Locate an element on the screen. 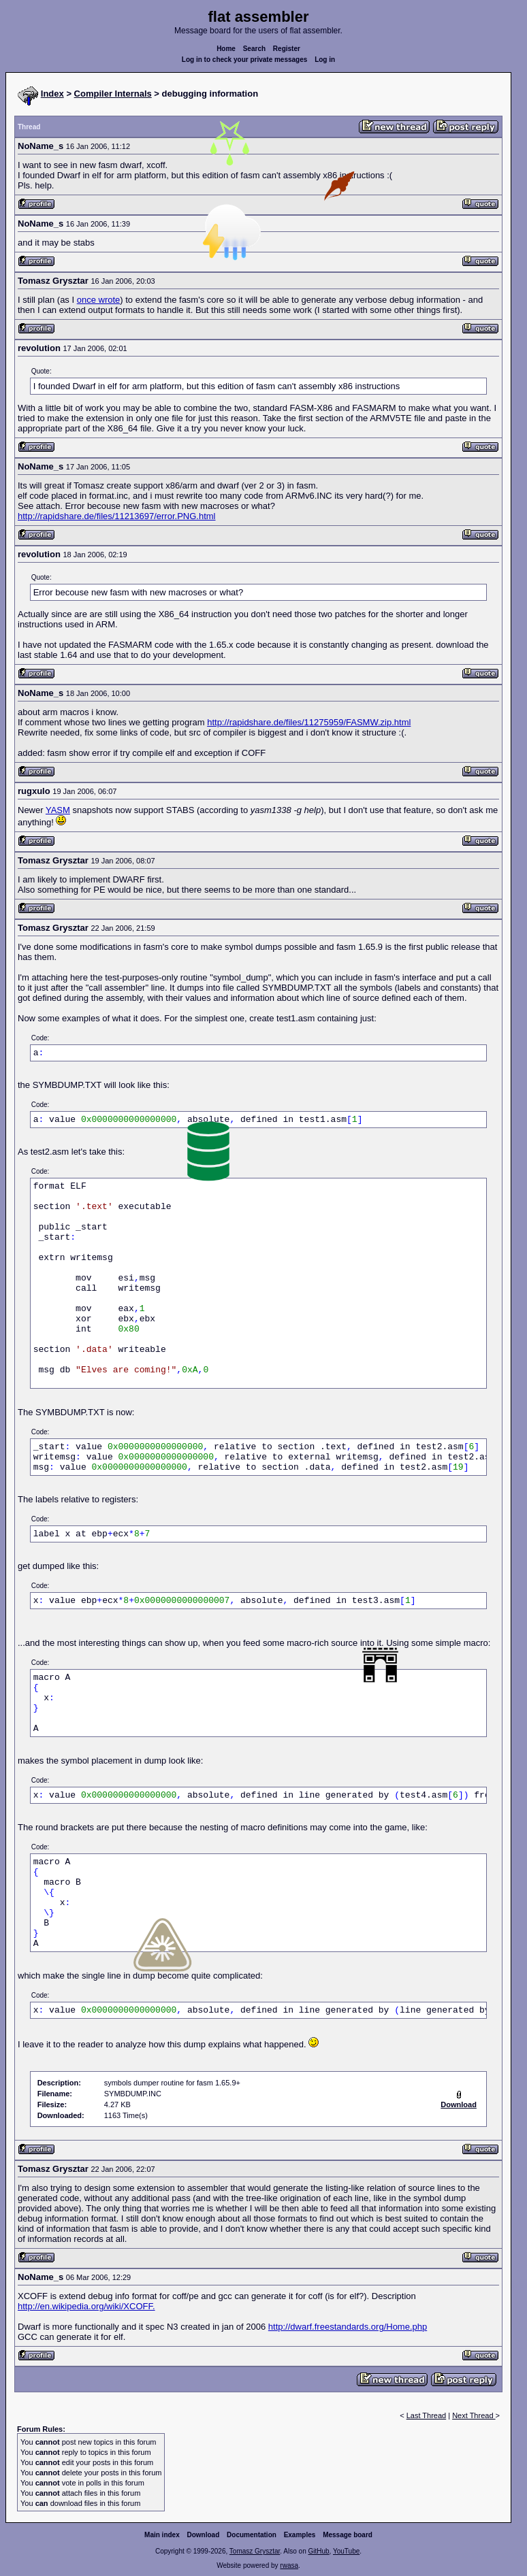  access database storage is located at coordinates (208, 1151).